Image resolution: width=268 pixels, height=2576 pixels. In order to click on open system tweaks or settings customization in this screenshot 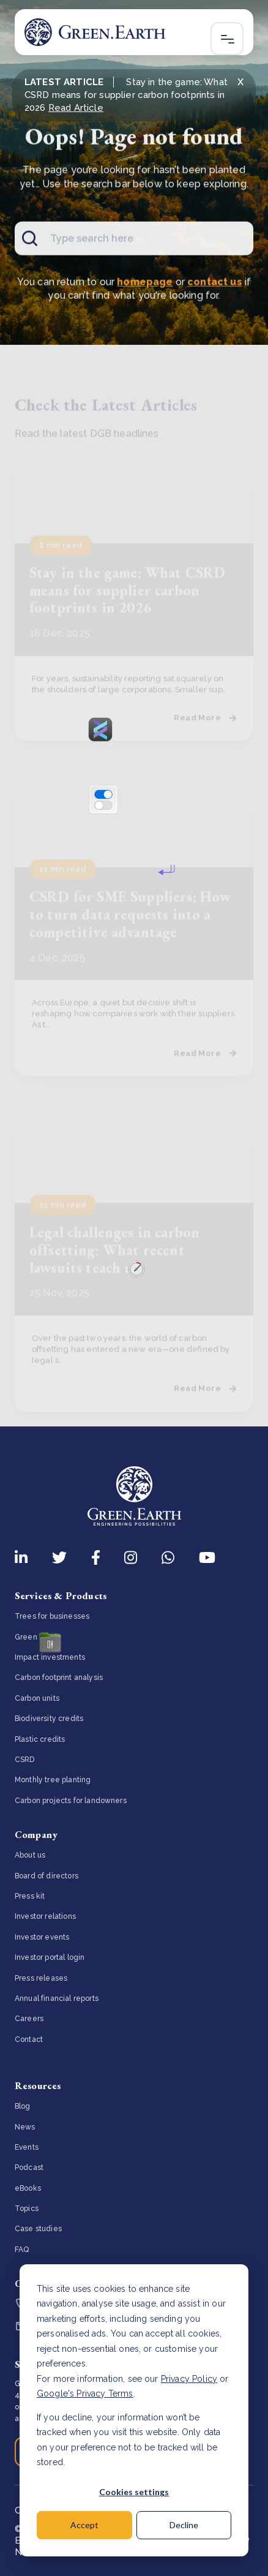, I will do `click(103, 800)`.